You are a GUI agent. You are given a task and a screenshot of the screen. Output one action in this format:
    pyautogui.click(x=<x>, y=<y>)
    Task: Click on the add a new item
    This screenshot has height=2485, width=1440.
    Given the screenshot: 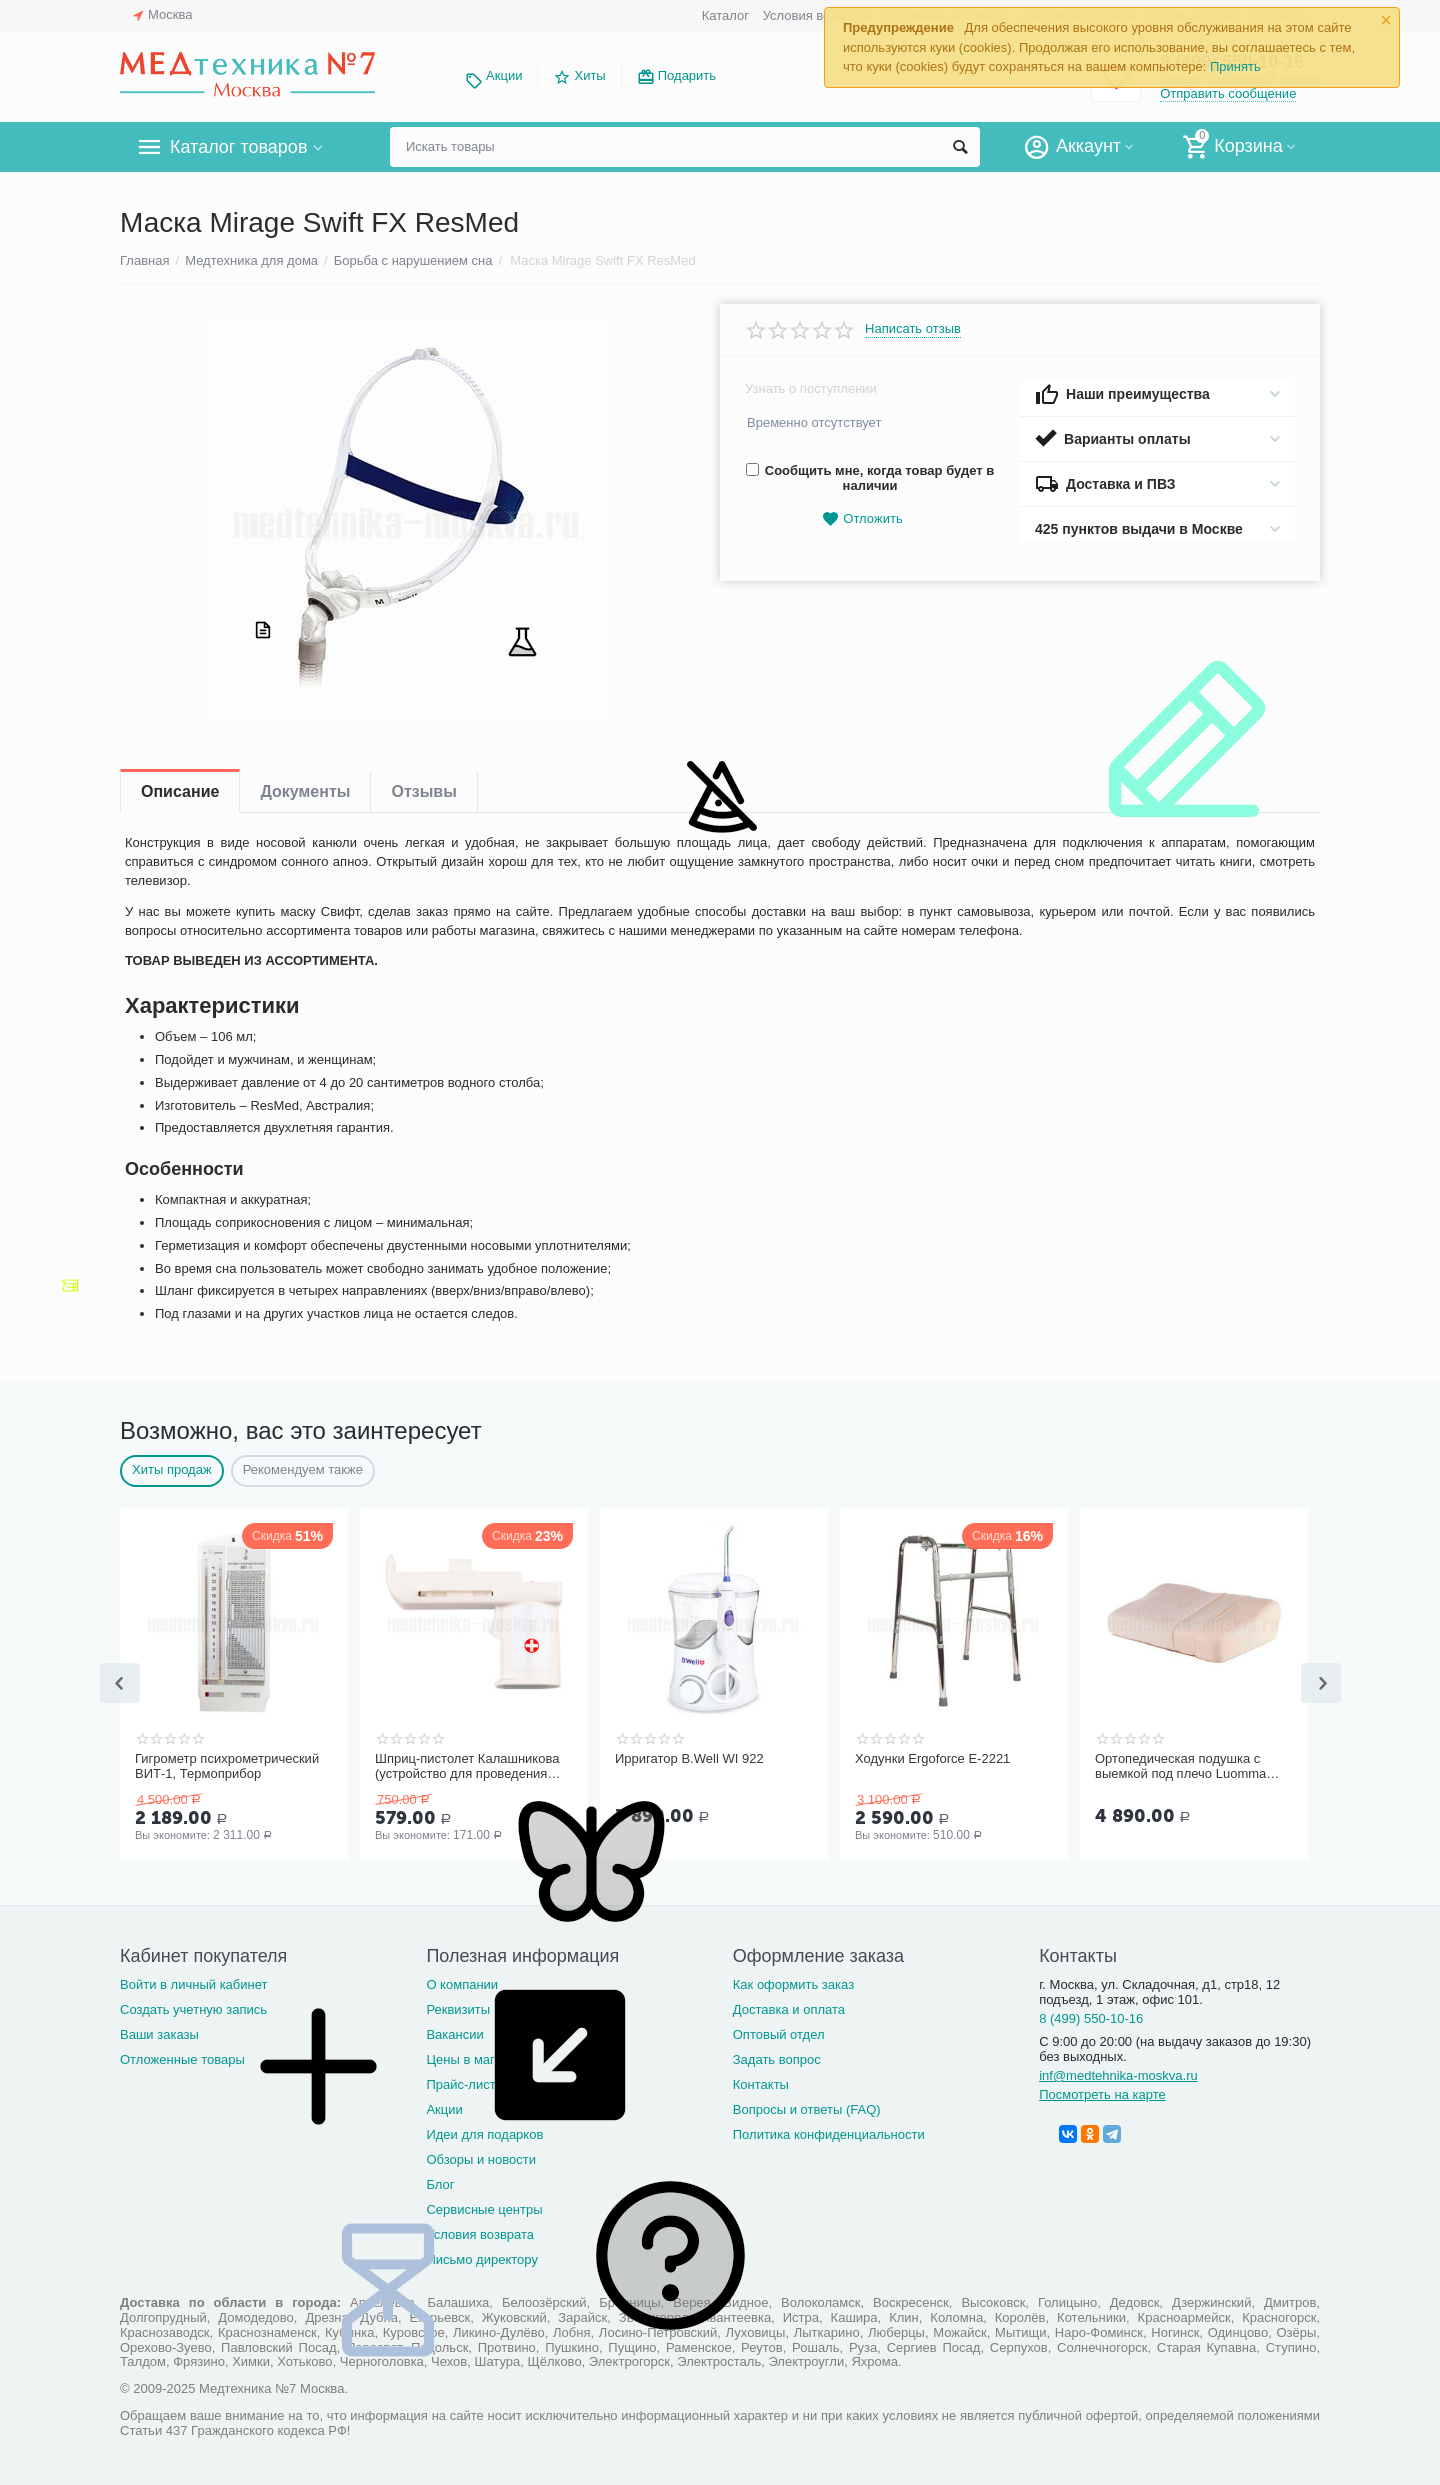 What is the action you would take?
    pyautogui.click(x=318, y=2066)
    